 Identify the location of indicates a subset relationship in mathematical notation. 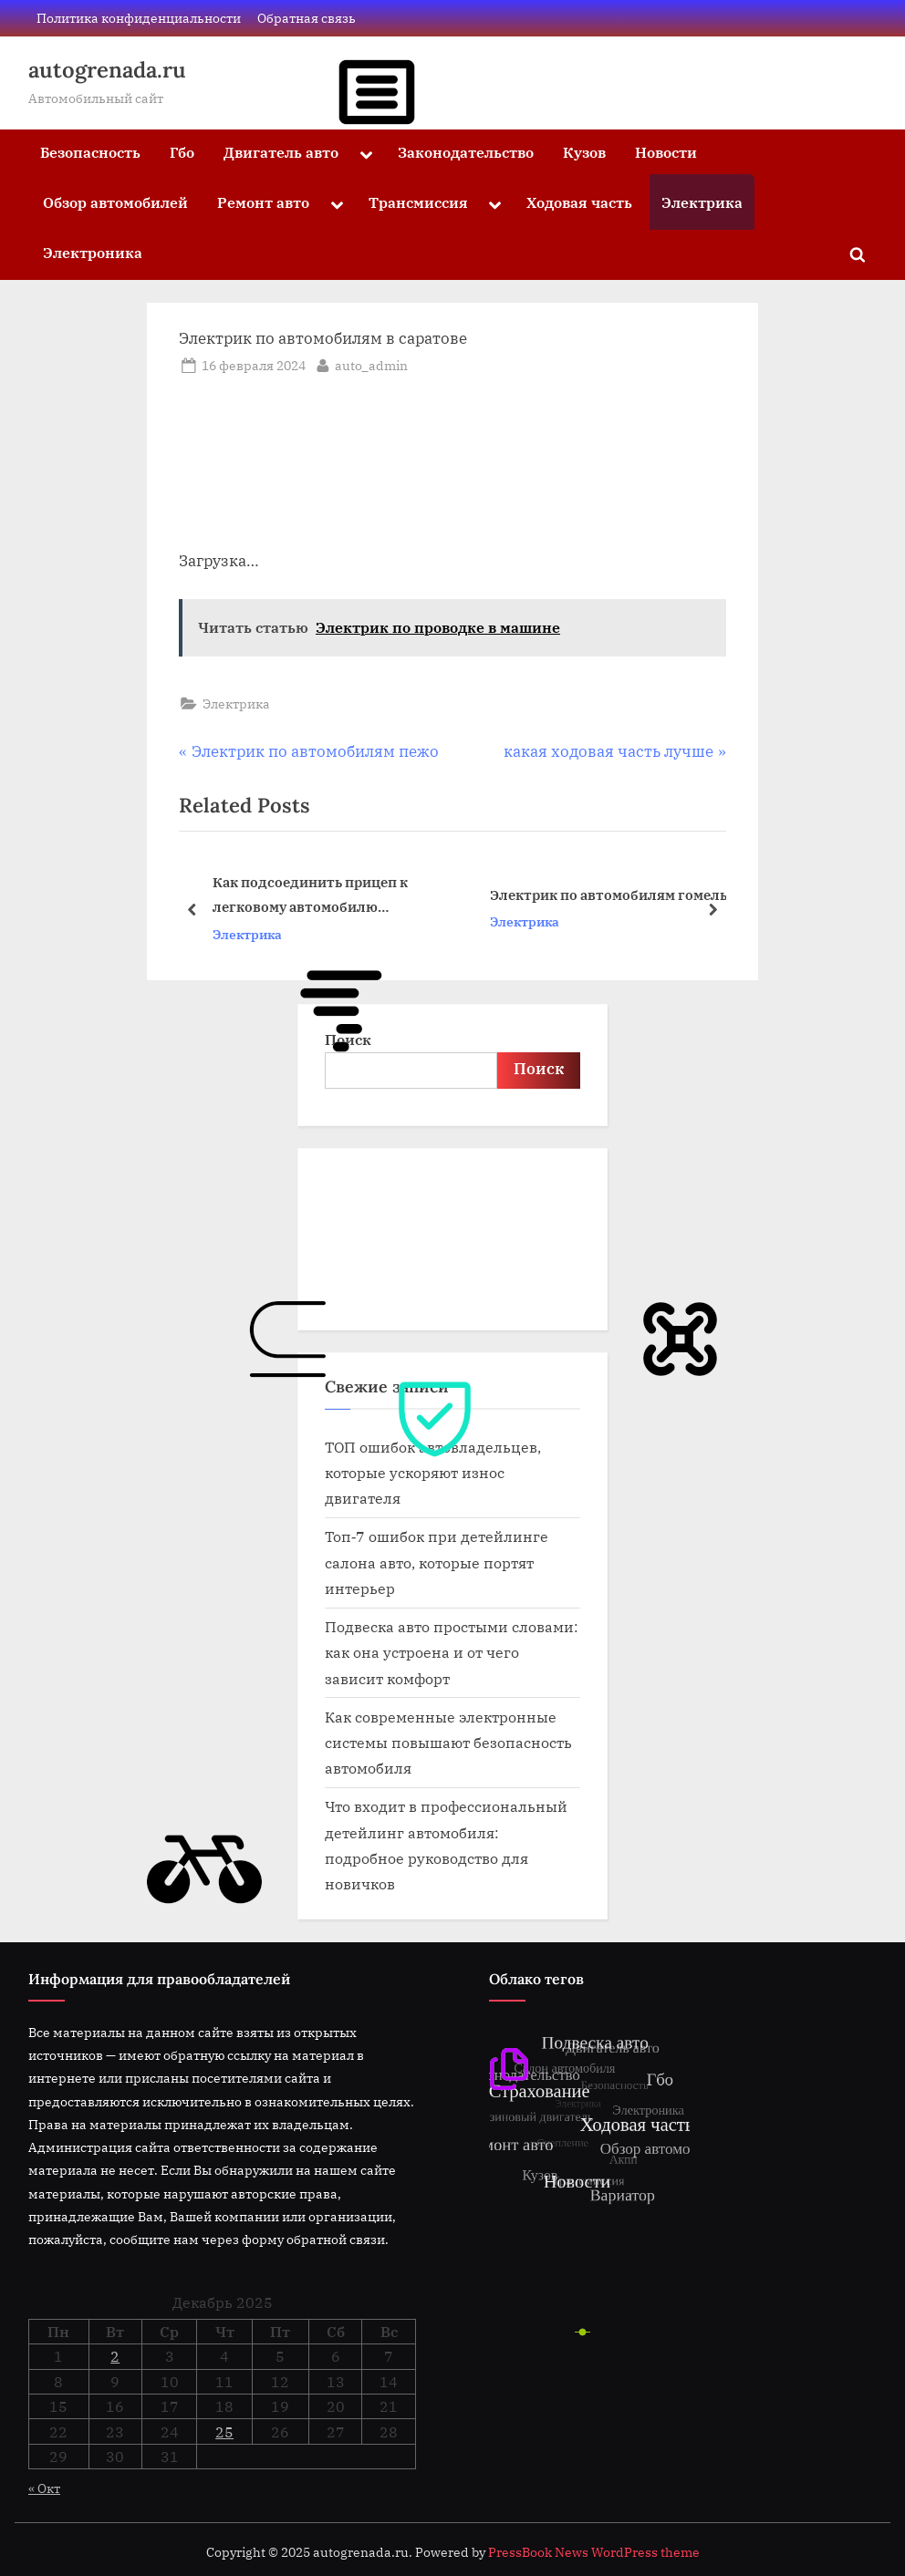
(289, 1337).